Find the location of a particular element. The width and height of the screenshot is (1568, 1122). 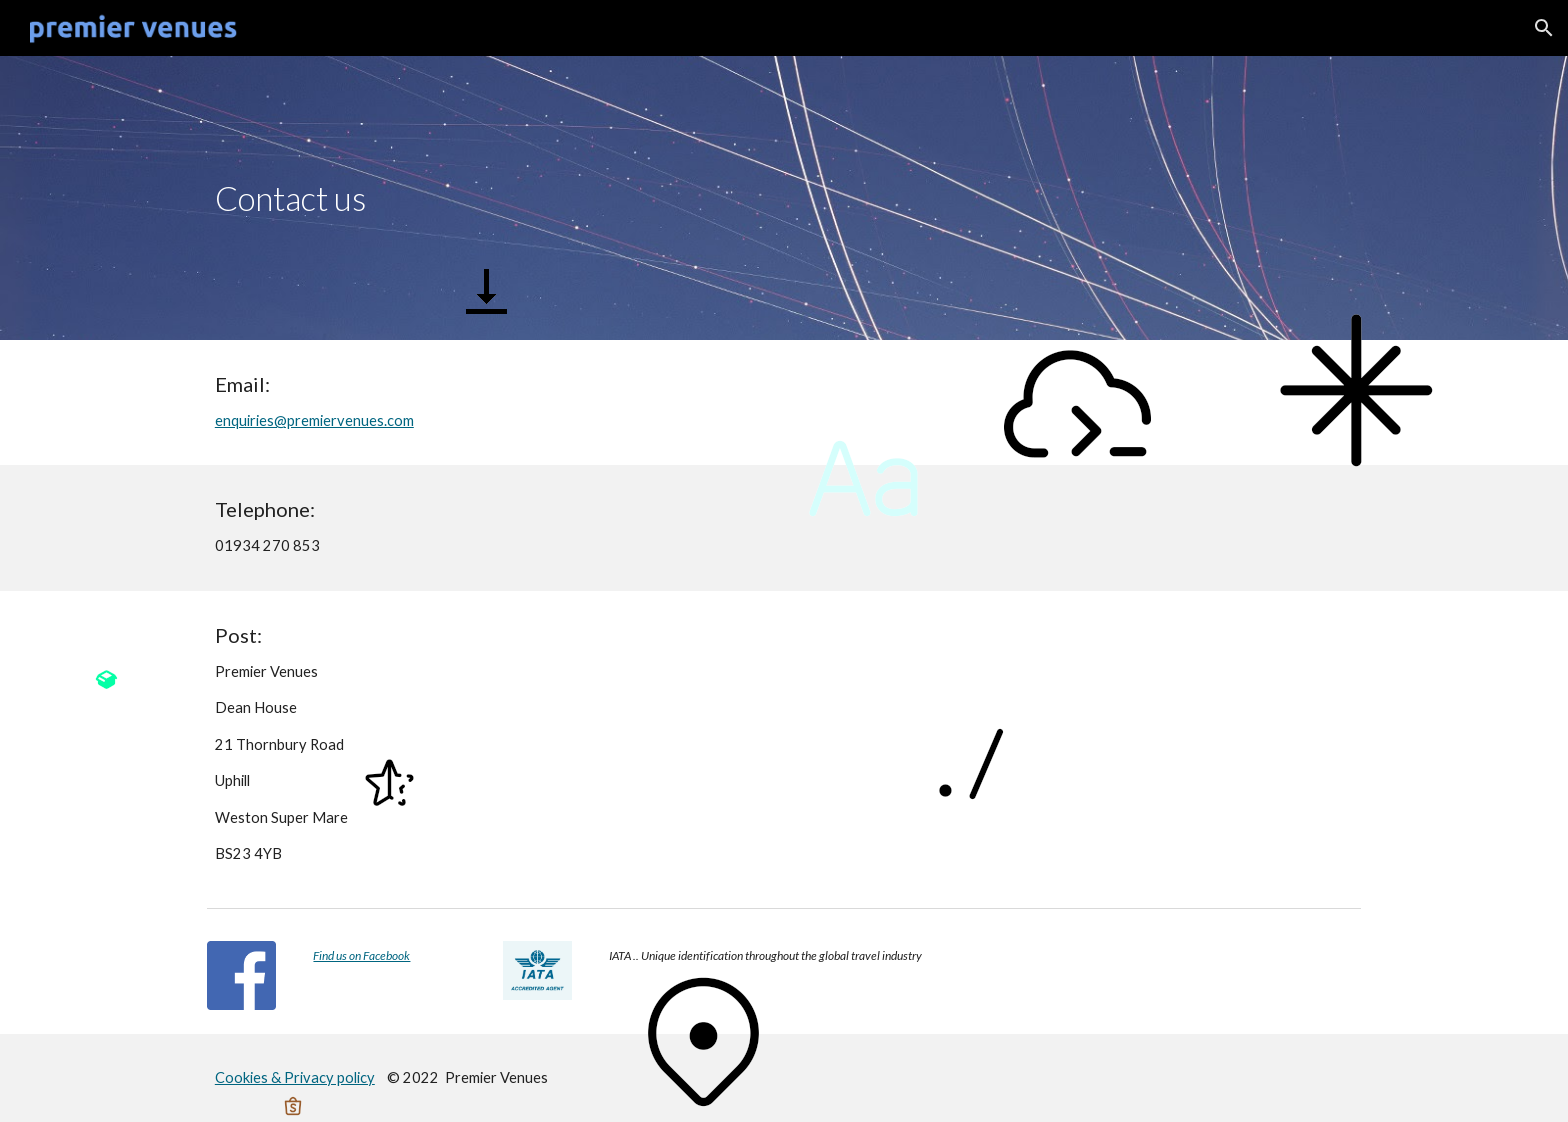

open the Shopee shopping app is located at coordinates (293, 1106).